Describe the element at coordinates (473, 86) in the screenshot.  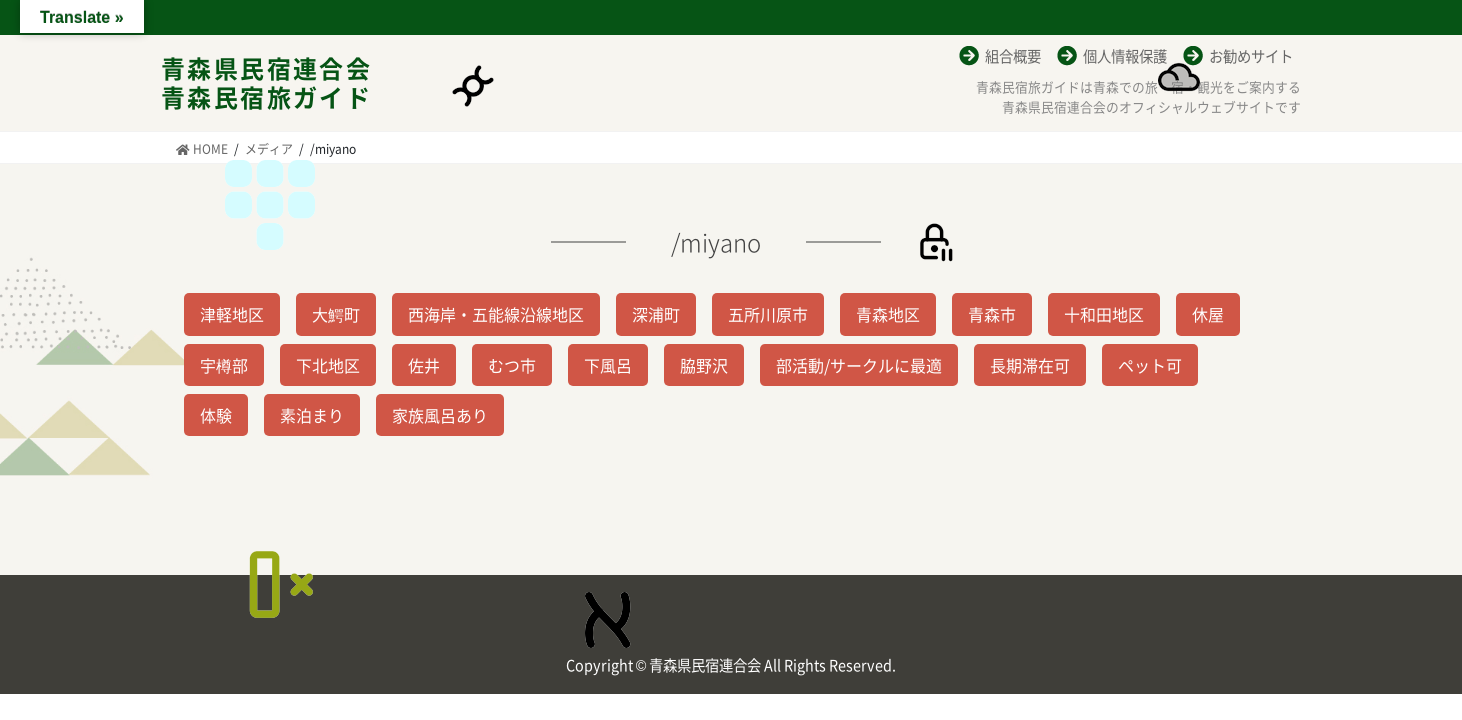
I see `access genetic or DNA-related information` at that location.